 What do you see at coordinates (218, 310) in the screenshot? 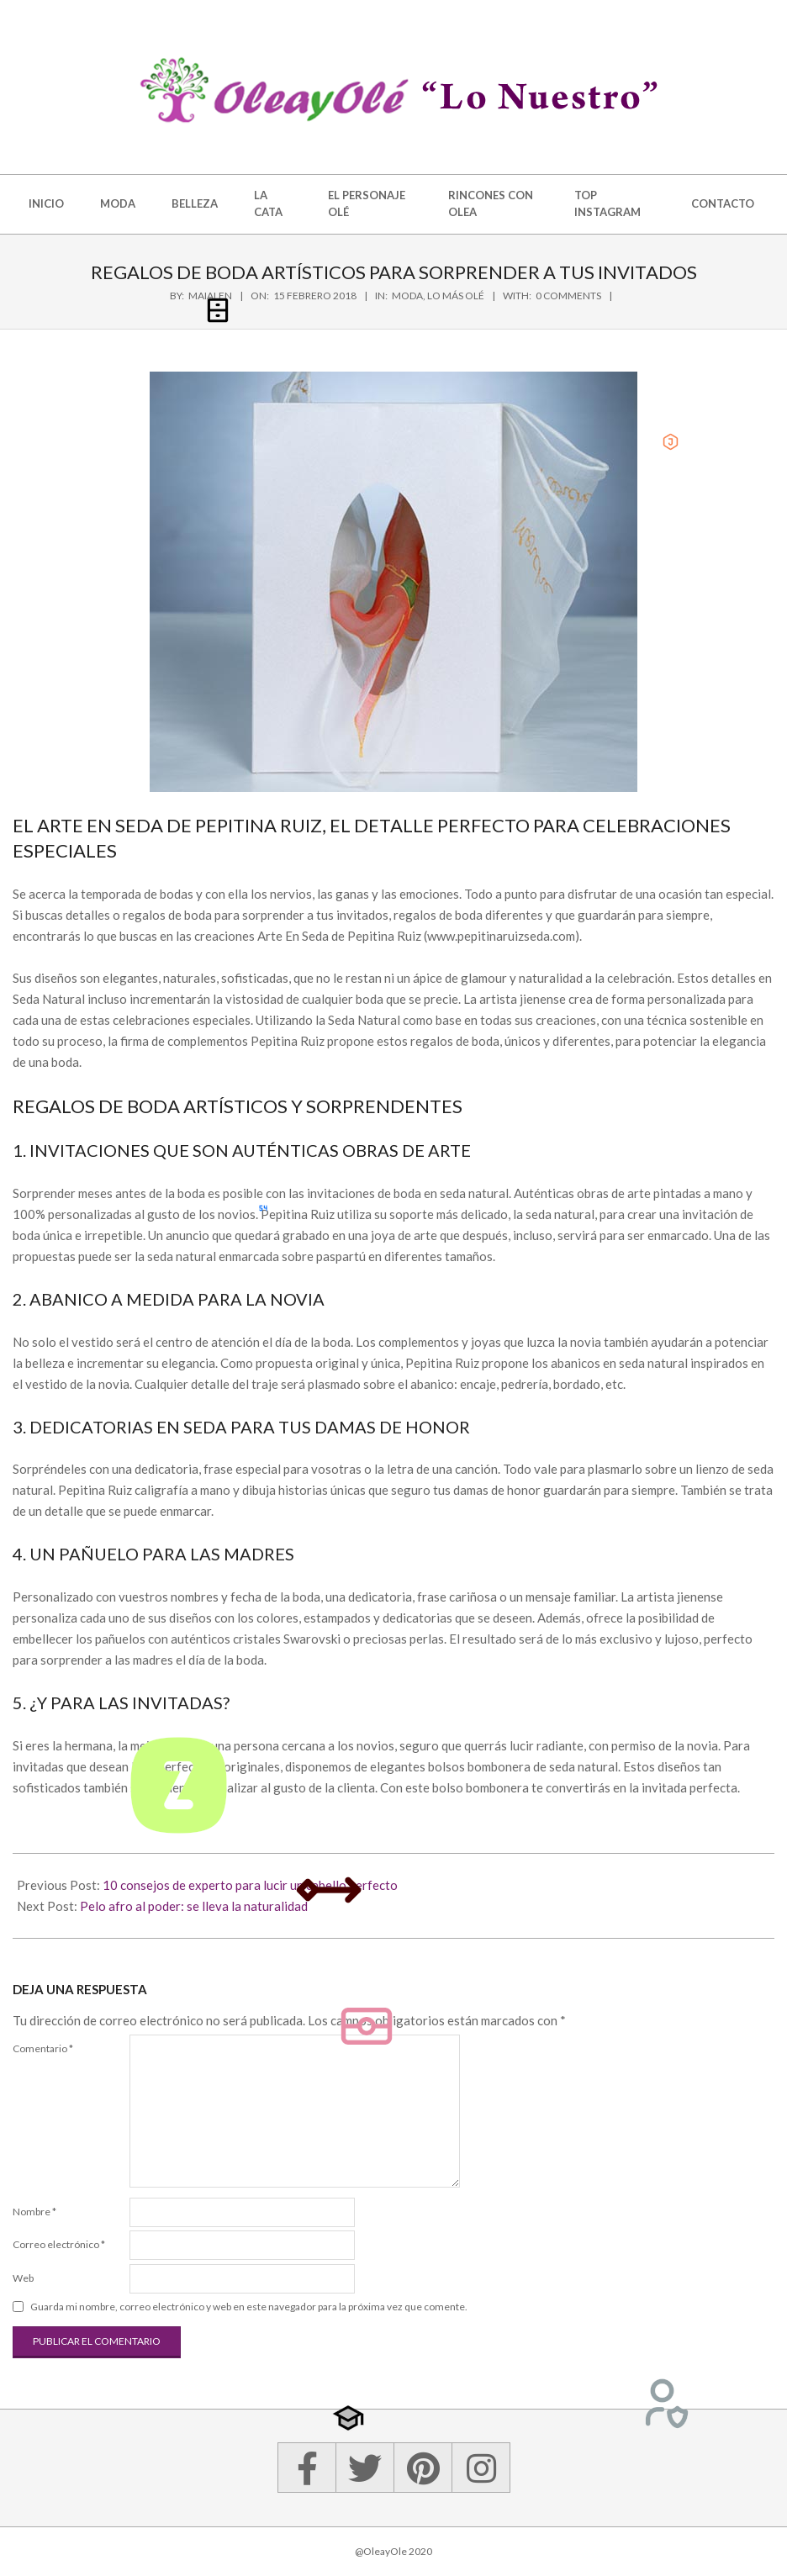
I see `browse furniture or home decor items` at bounding box center [218, 310].